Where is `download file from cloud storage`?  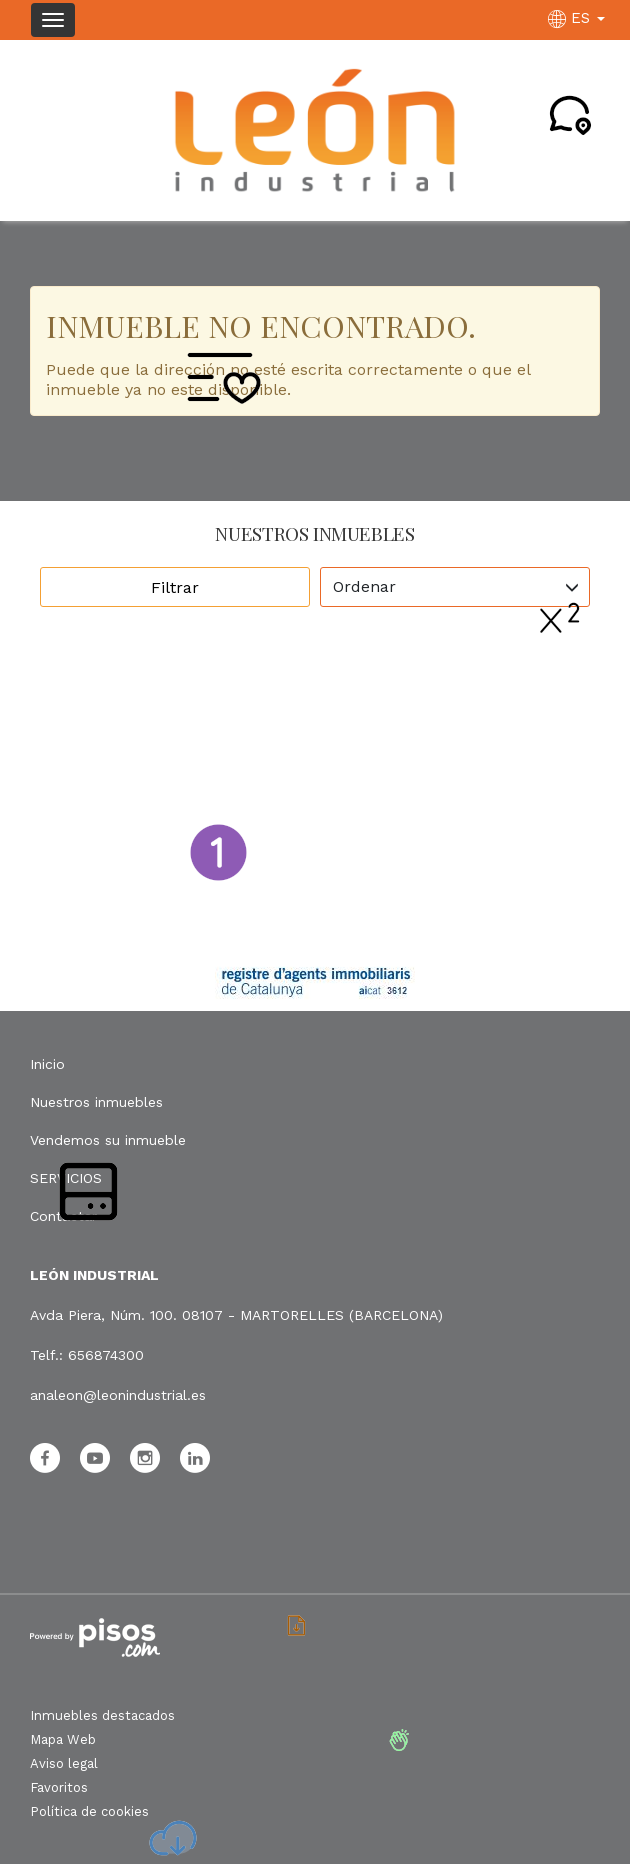 download file from cloud storage is located at coordinates (173, 1838).